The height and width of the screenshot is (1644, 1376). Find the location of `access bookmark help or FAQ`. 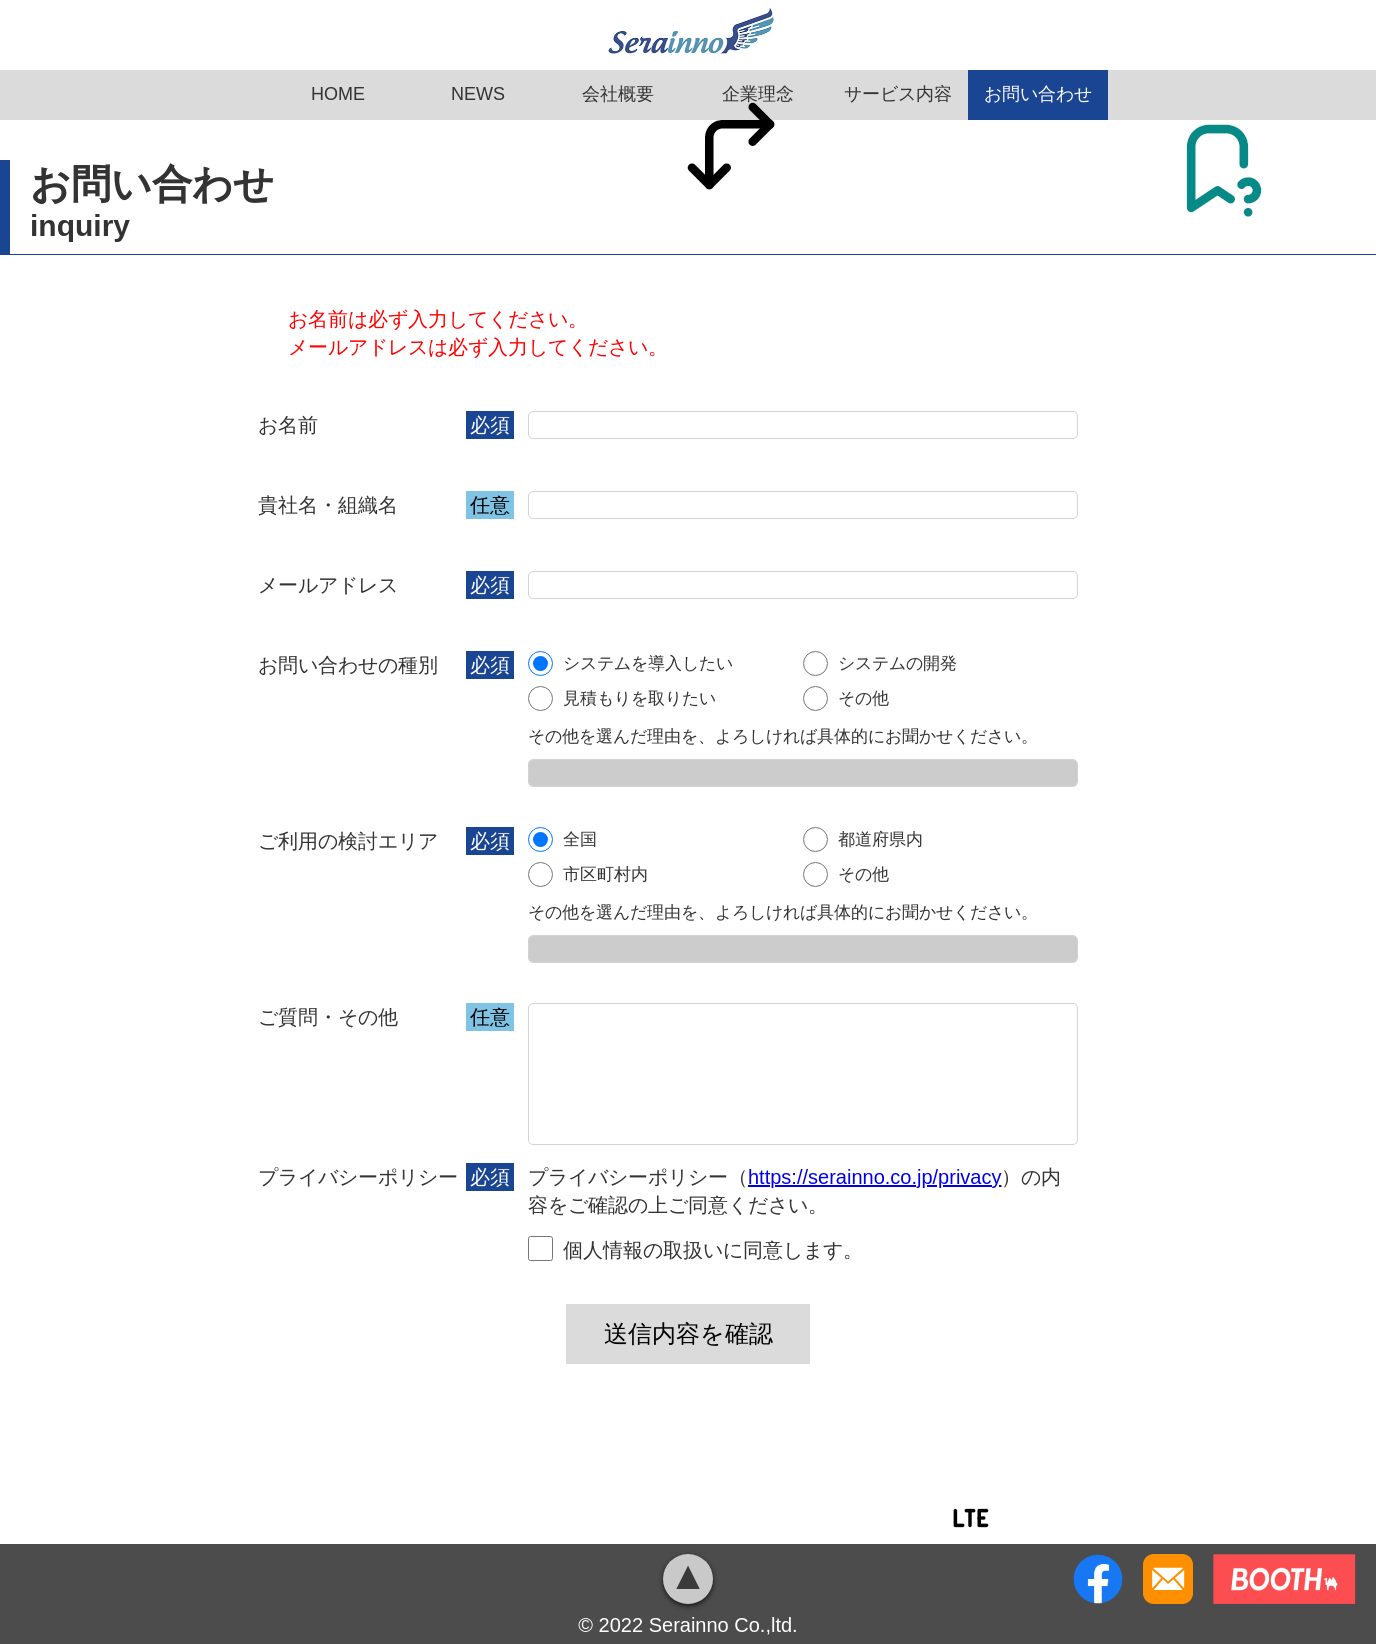

access bookmark help or FAQ is located at coordinates (1217, 168).